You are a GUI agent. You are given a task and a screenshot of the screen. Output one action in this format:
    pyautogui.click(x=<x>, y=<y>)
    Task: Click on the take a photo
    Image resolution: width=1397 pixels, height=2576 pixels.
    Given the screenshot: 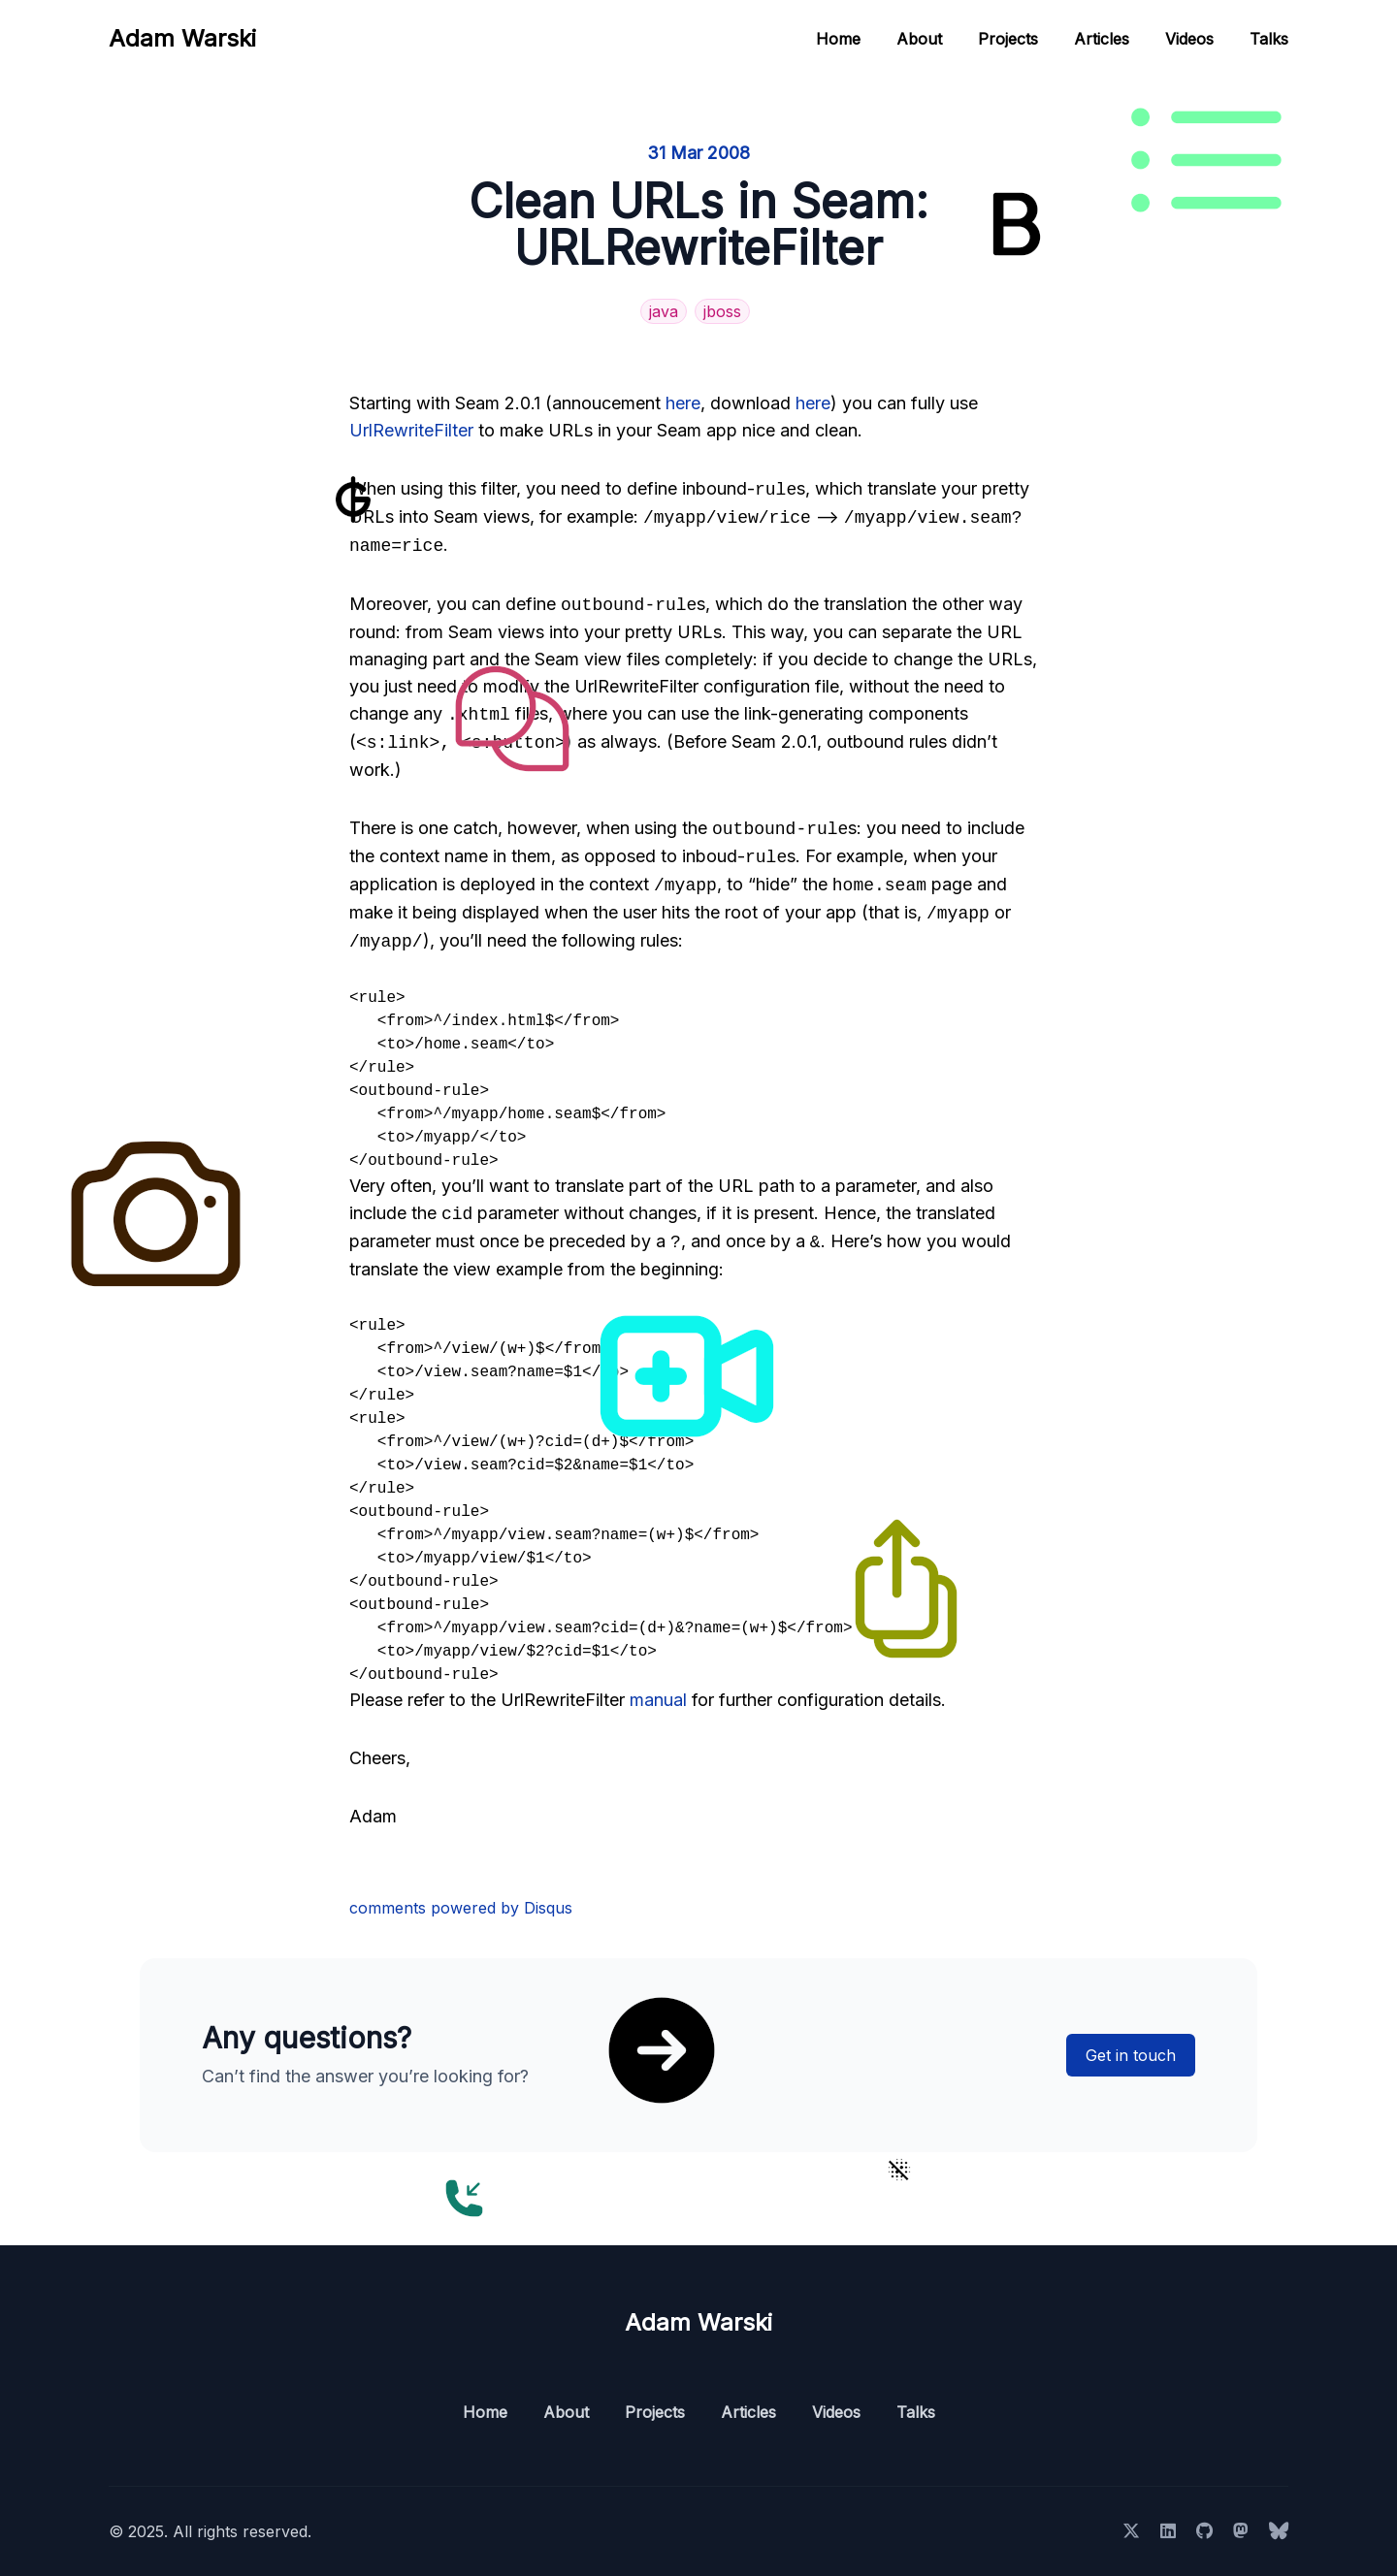 What is the action you would take?
    pyautogui.click(x=155, y=1213)
    